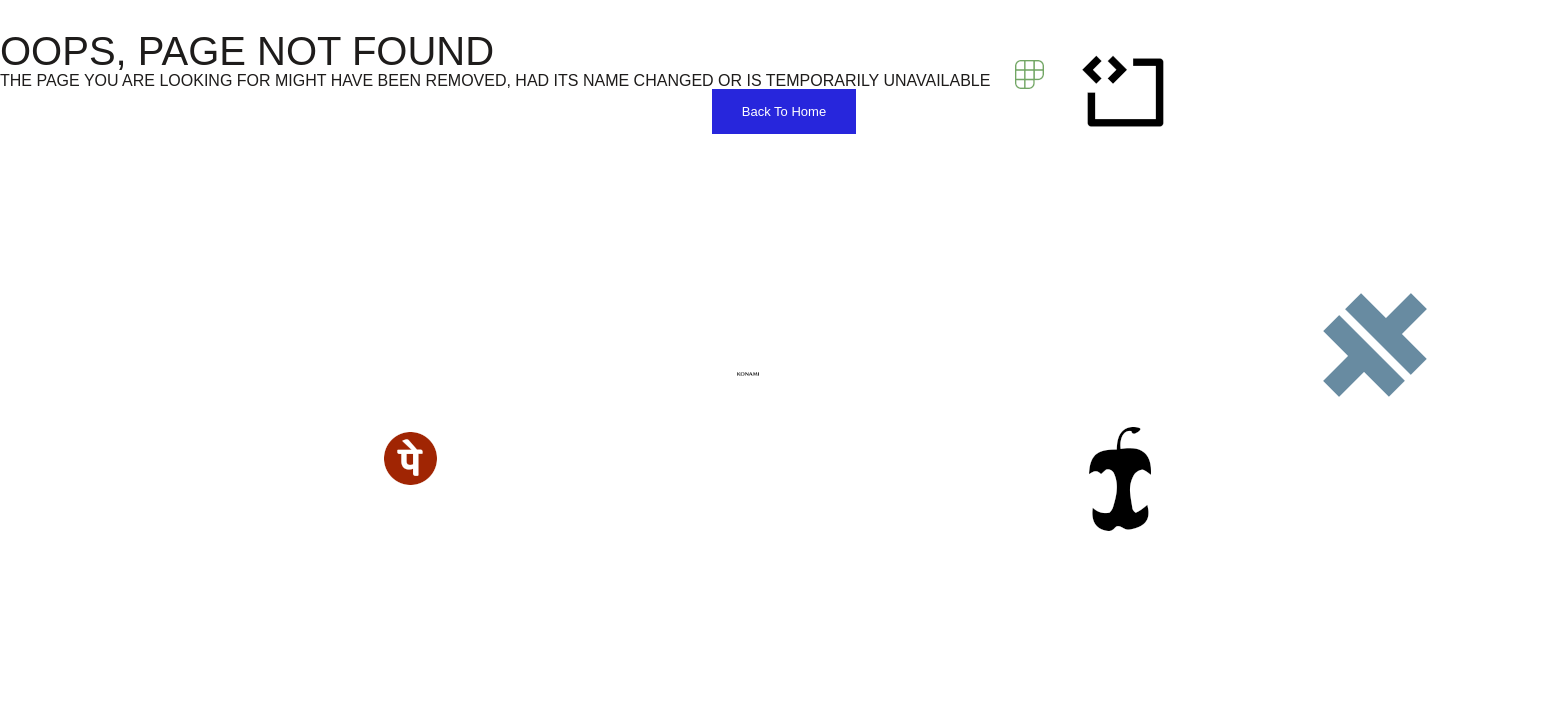 The height and width of the screenshot is (720, 1568). What do you see at coordinates (1375, 345) in the screenshot?
I see `capacitor framework logo` at bounding box center [1375, 345].